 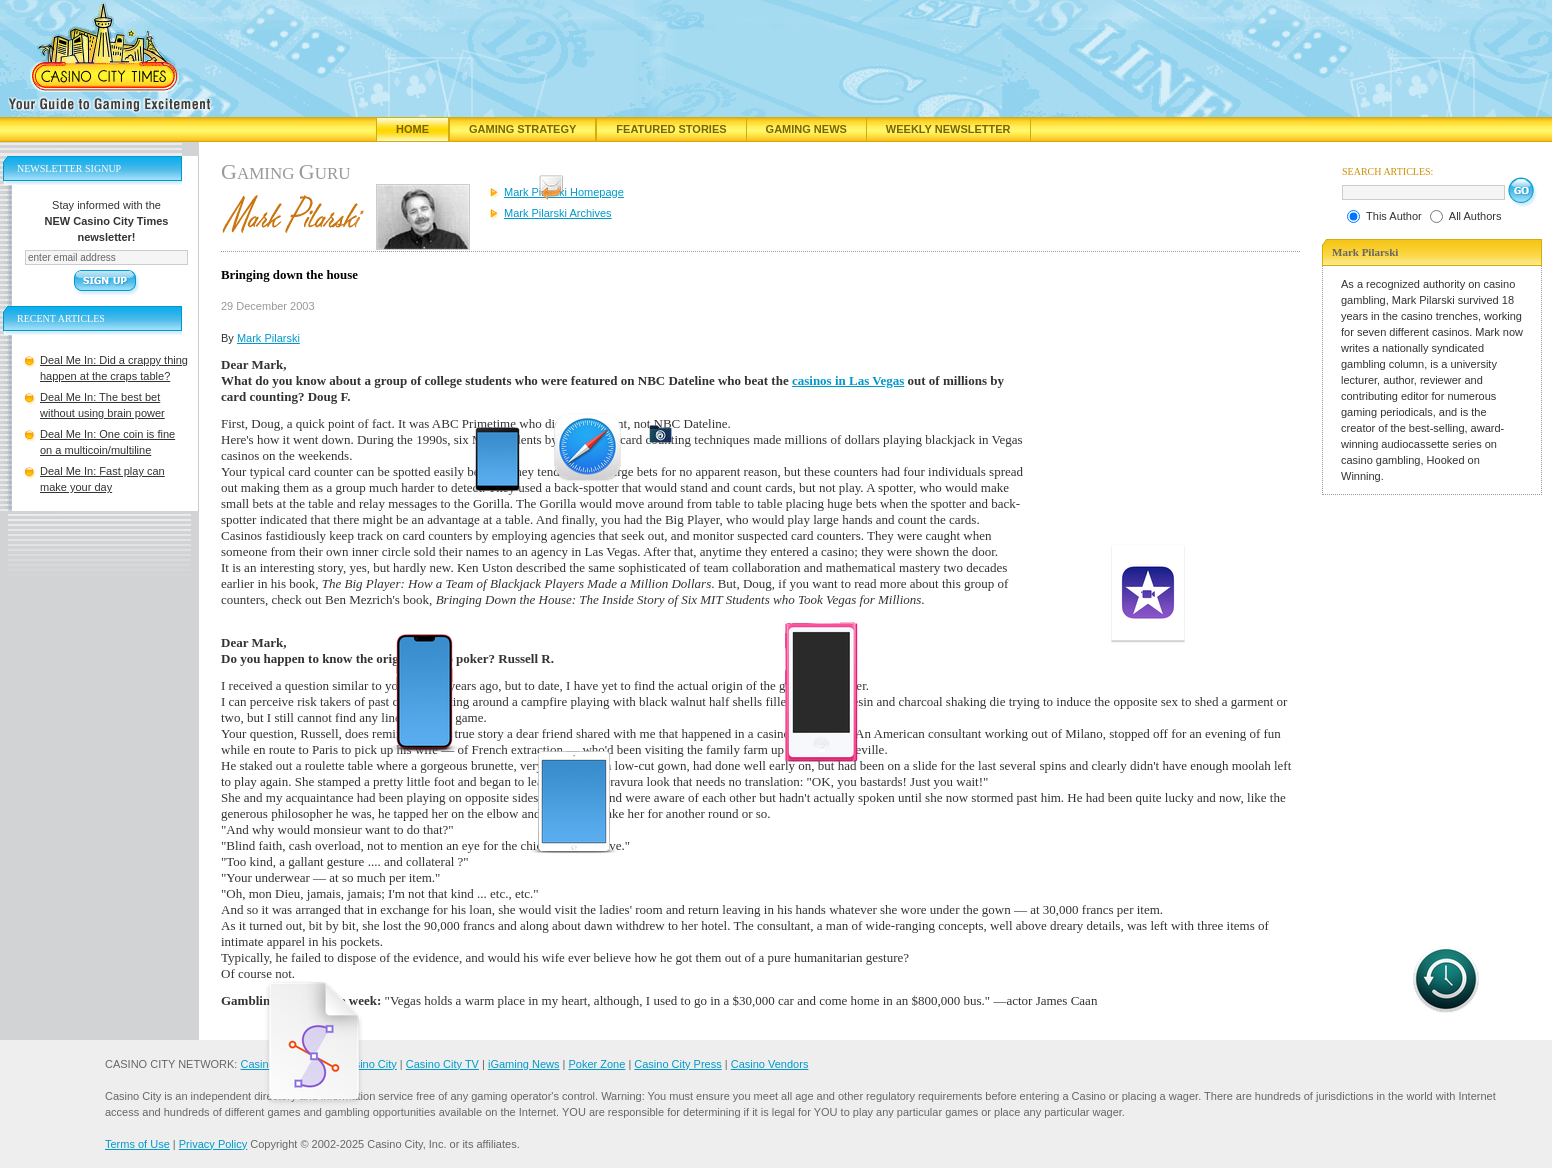 I want to click on an SVG image file, so click(x=314, y=1043).